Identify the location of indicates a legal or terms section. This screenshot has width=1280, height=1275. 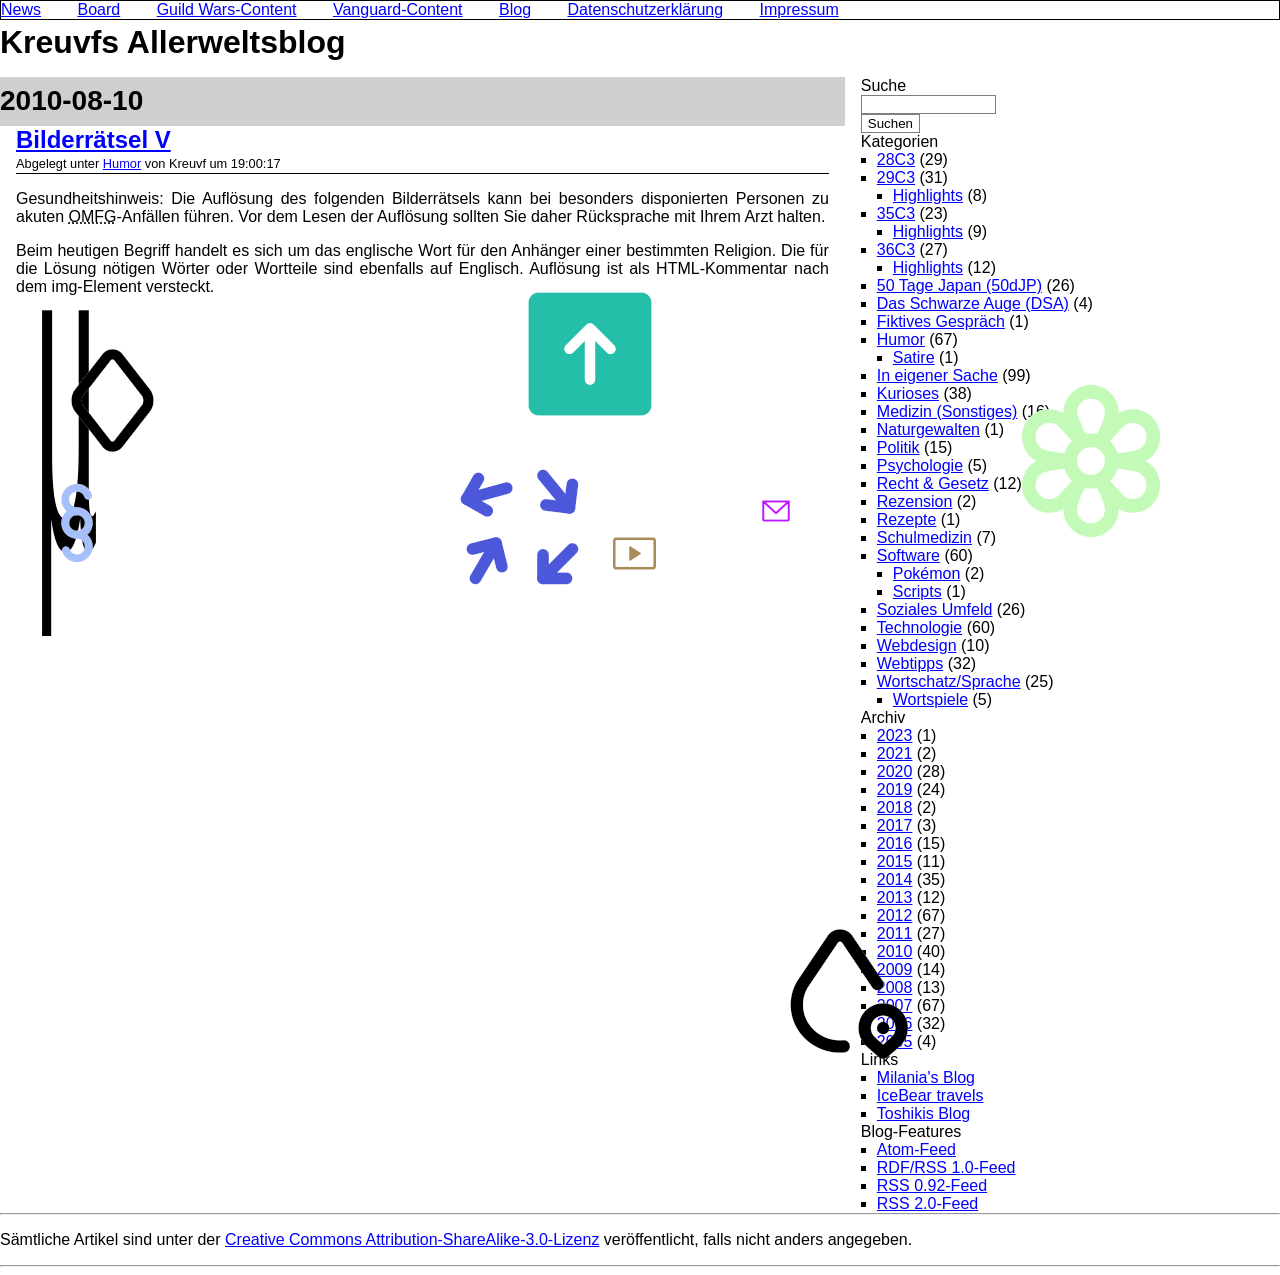
(77, 523).